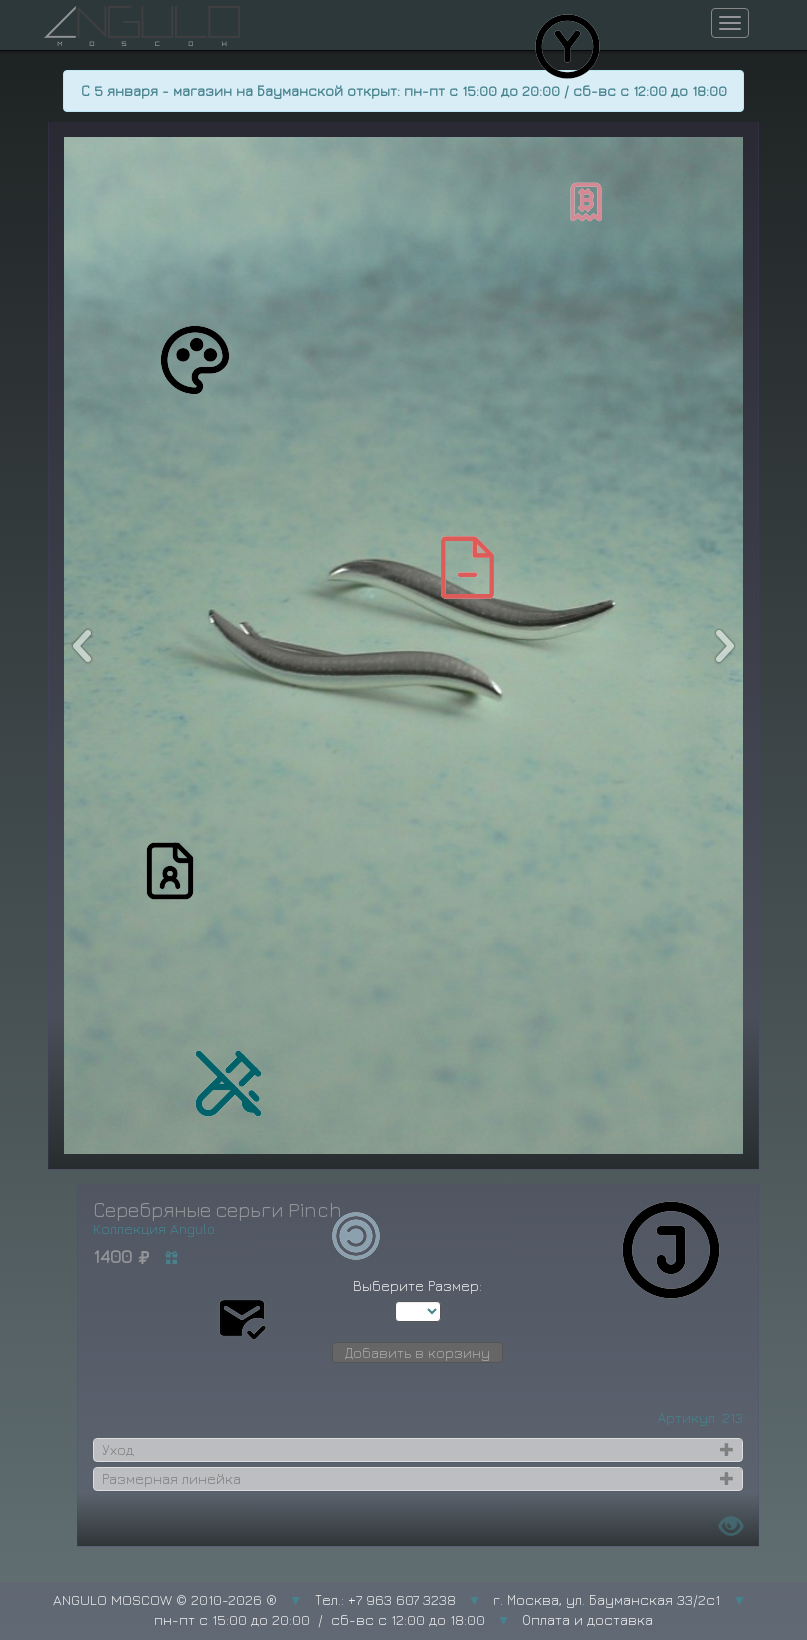 The image size is (807, 1640). I want to click on indicates items or contacts starting with the letter J, so click(671, 1250).